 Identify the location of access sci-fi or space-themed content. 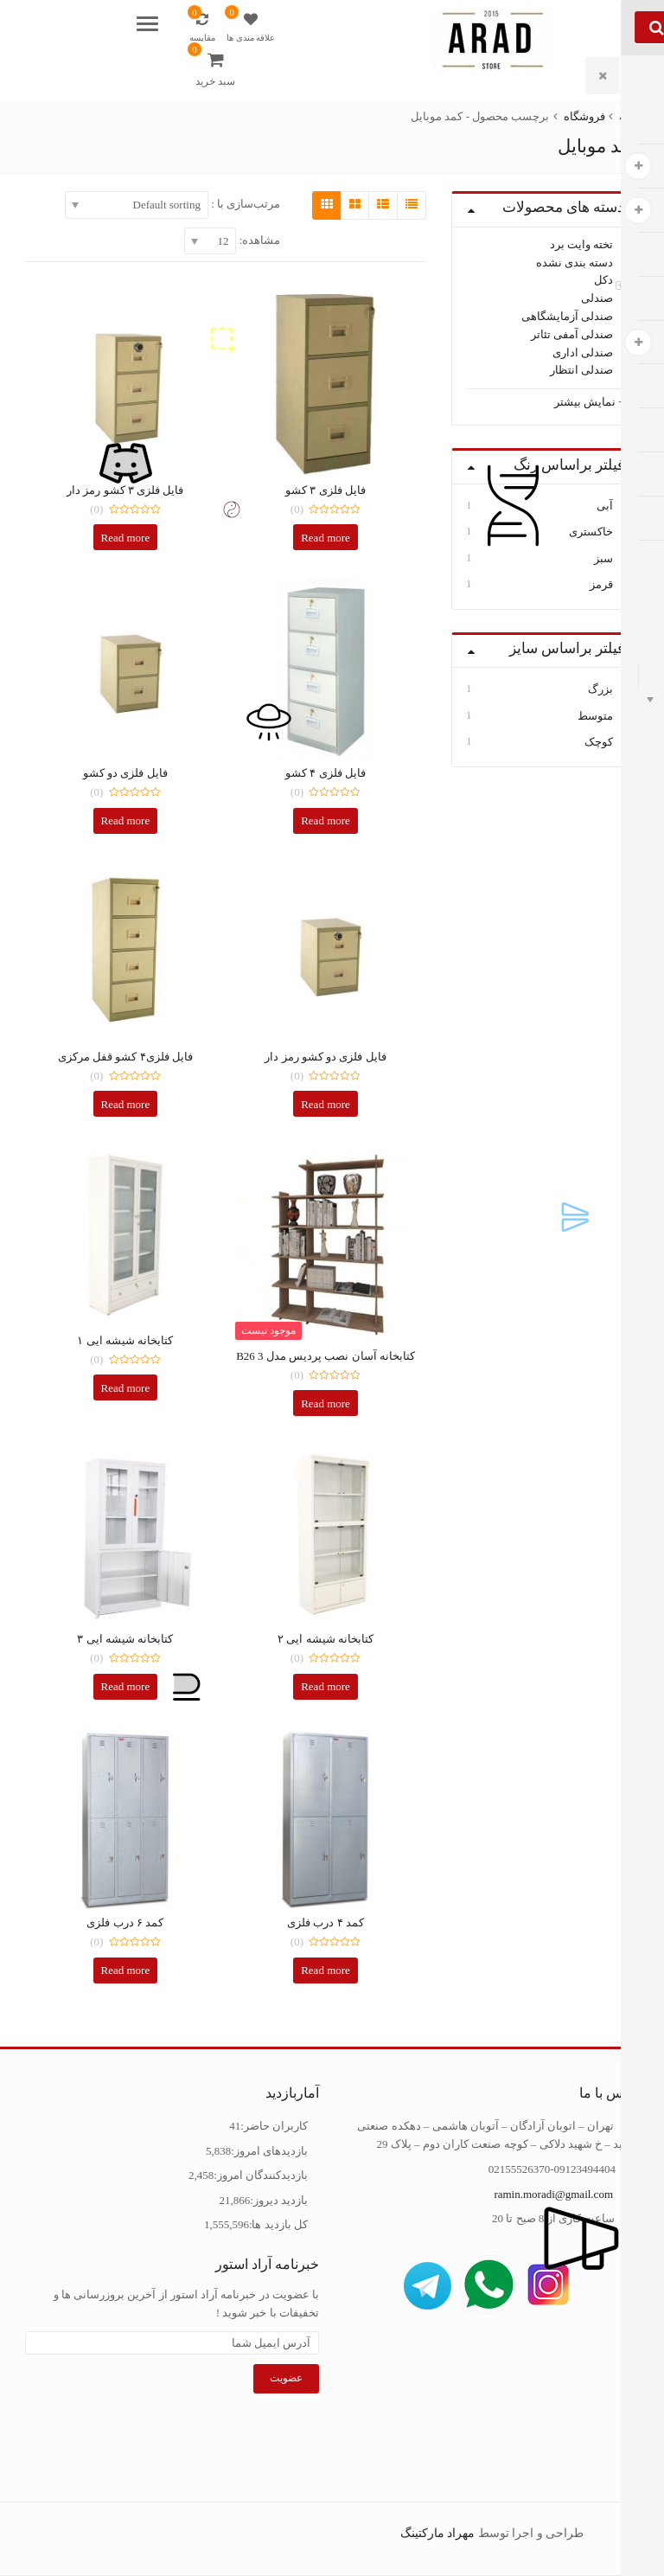
(269, 721).